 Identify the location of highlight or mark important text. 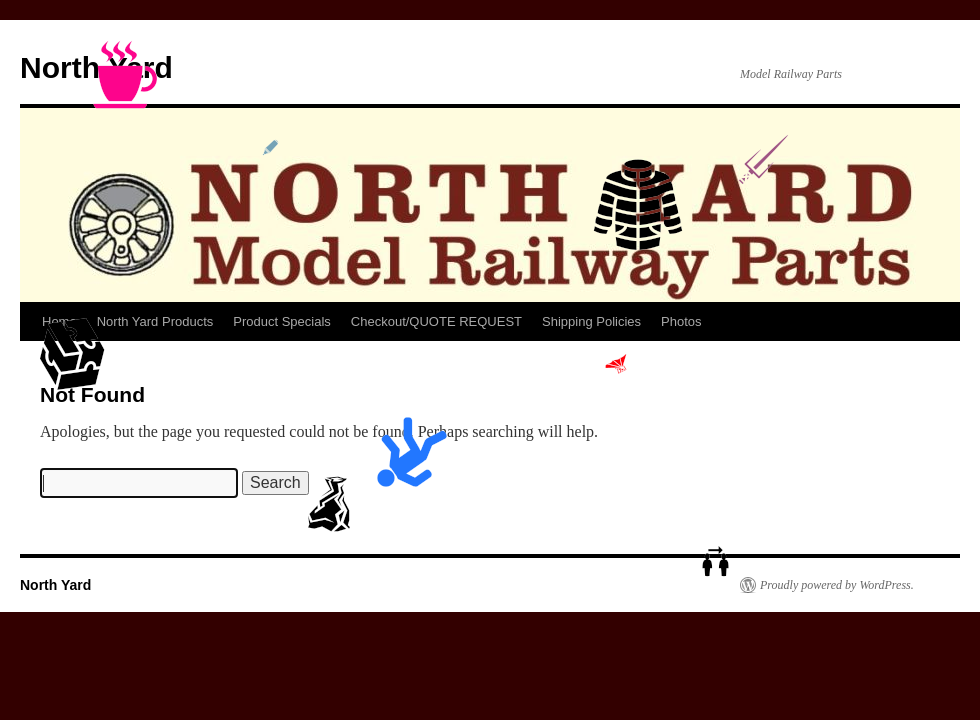
(270, 147).